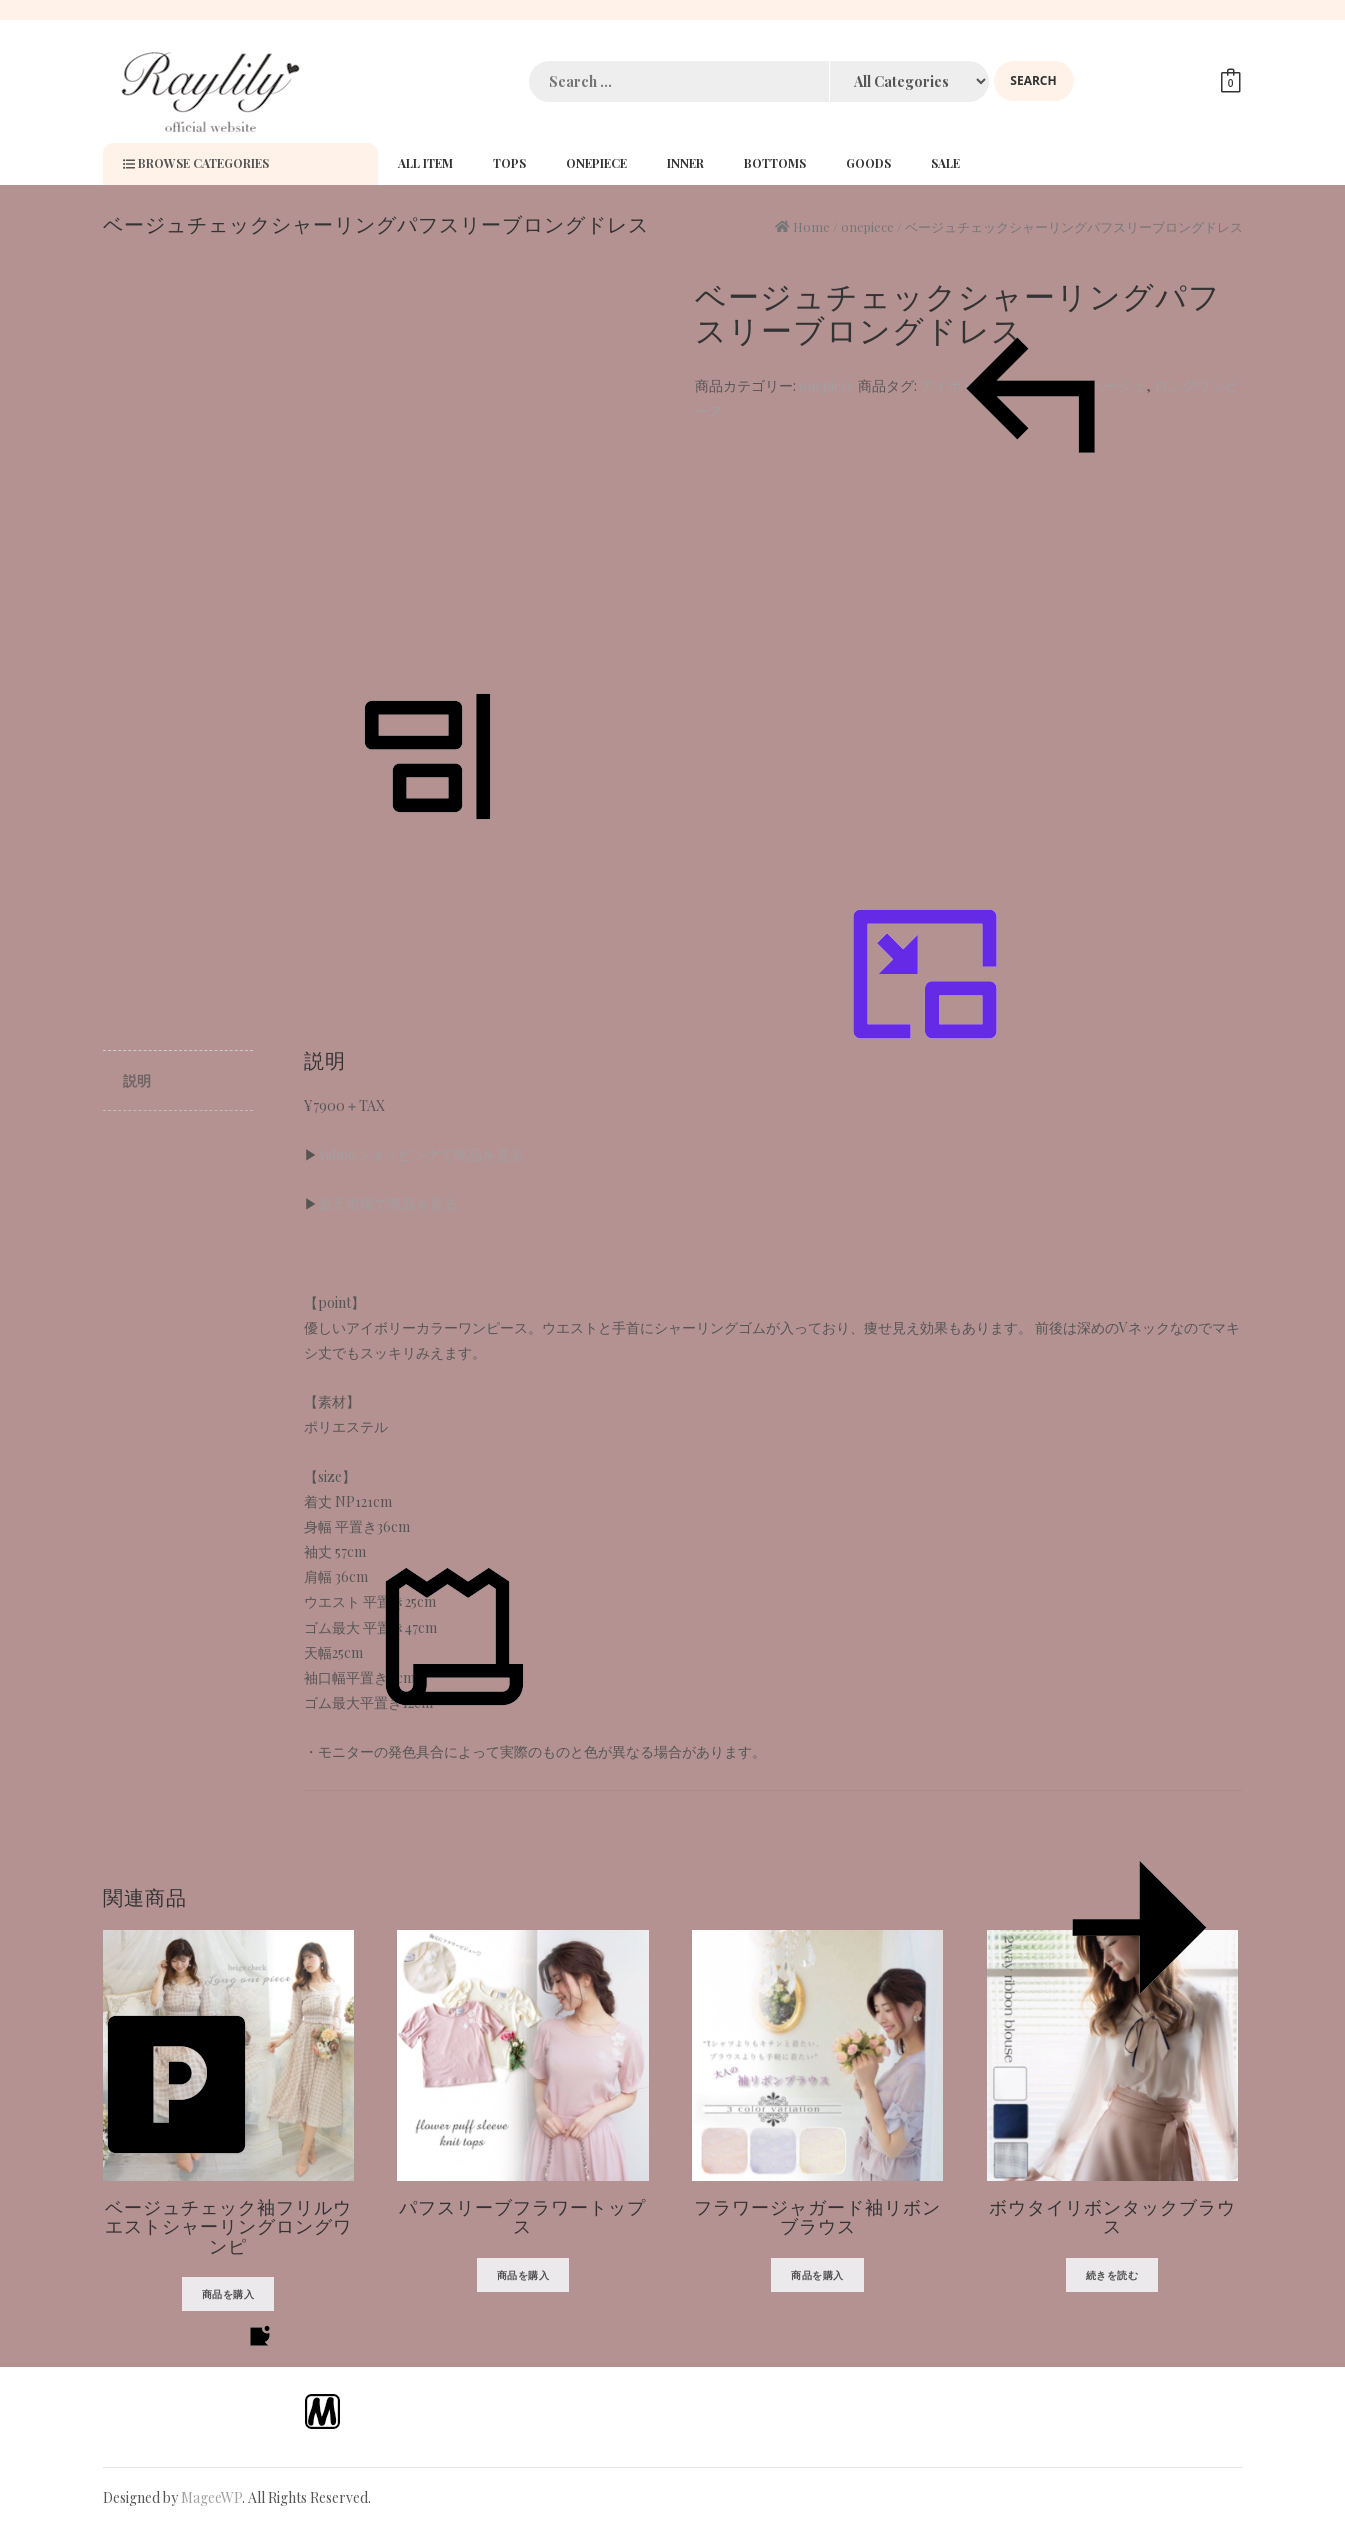 This screenshot has height=2528, width=1345. Describe the element at coordinates (176, 2084) in the screenshot. I see `indicates a parking location or facility` at that location.